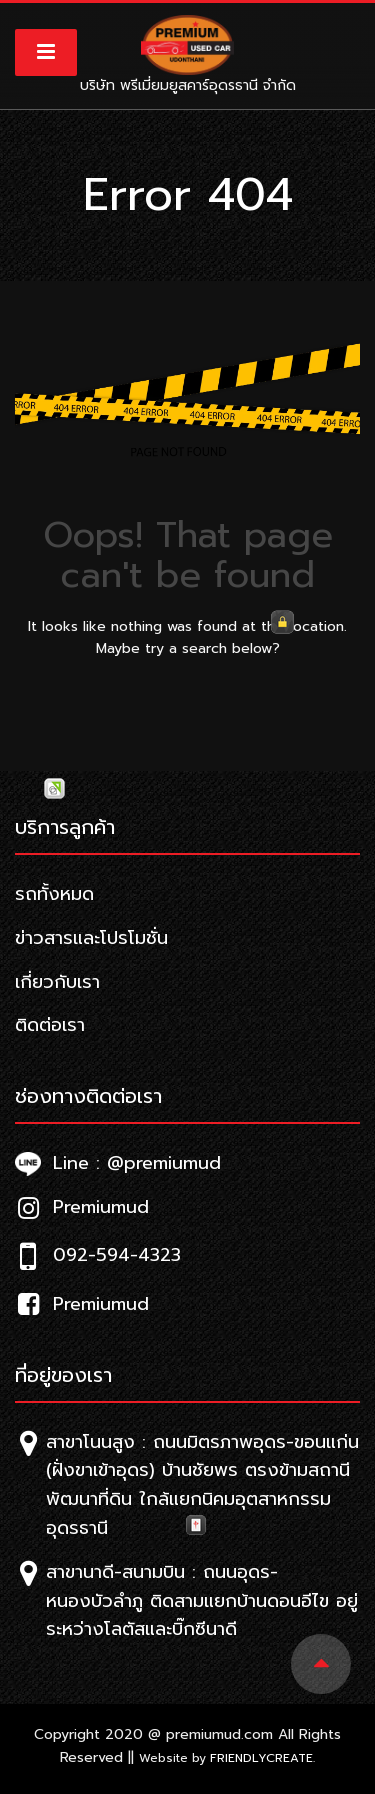  What do you see at coordinates (282, 622) in the screenshot?
I see `access ssl/tls security settings for web browser` at bounding box center [282, 622].